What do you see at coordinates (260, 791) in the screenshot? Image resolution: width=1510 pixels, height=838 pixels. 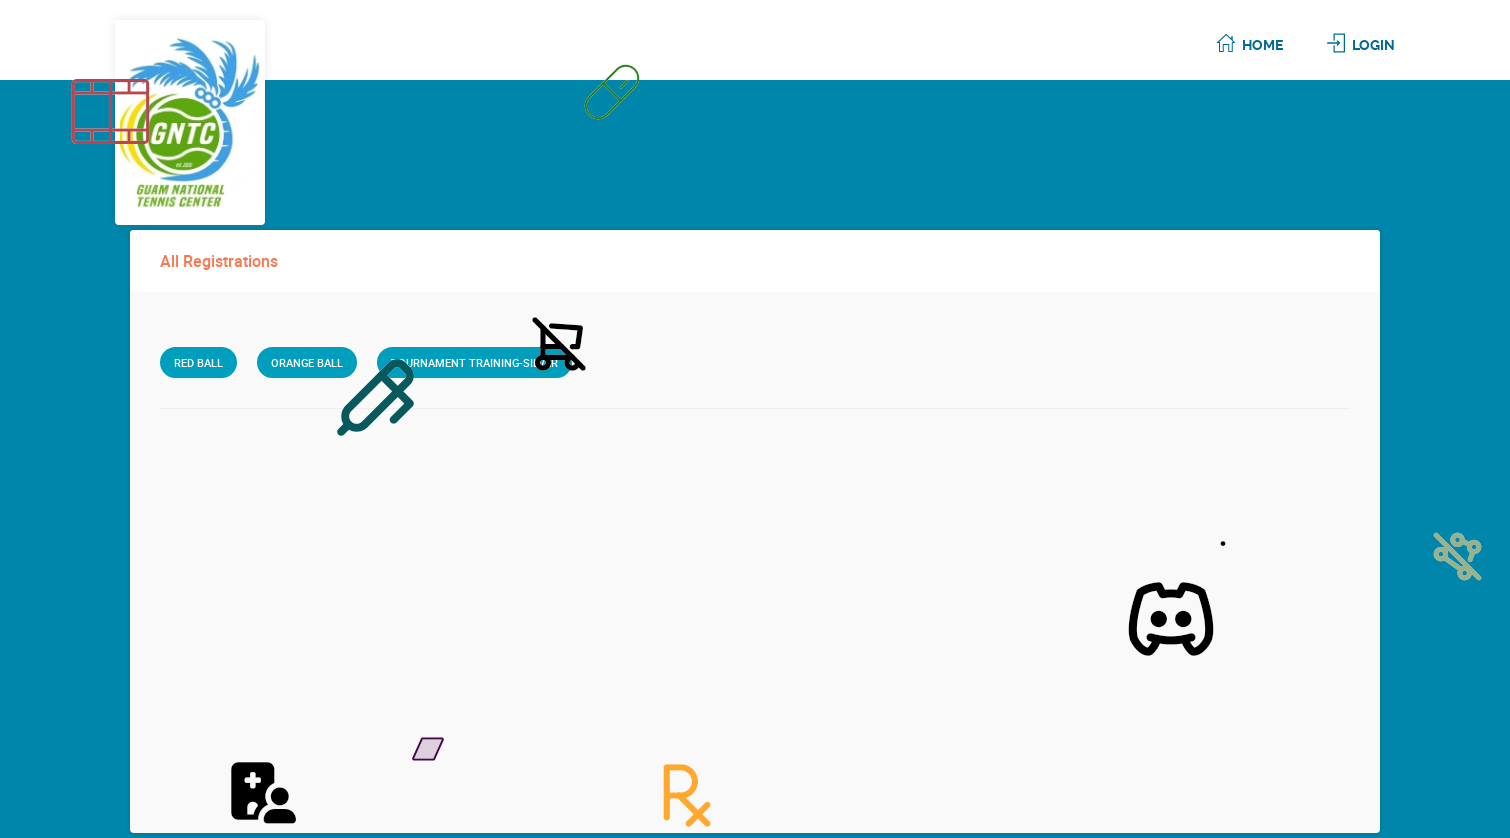 I see `view patient profile or medical records` at bounding box center [260, 791].